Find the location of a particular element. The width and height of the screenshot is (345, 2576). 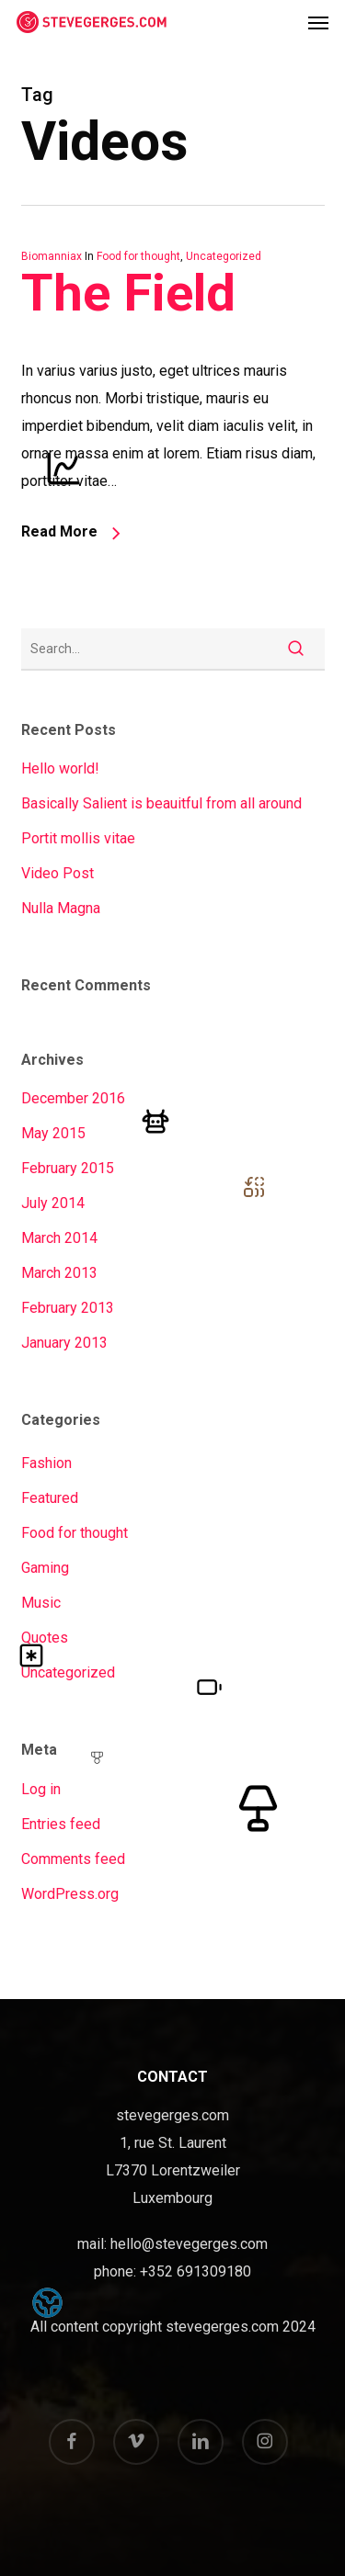

indicates current battery level is located at coordinates (209, 1687).